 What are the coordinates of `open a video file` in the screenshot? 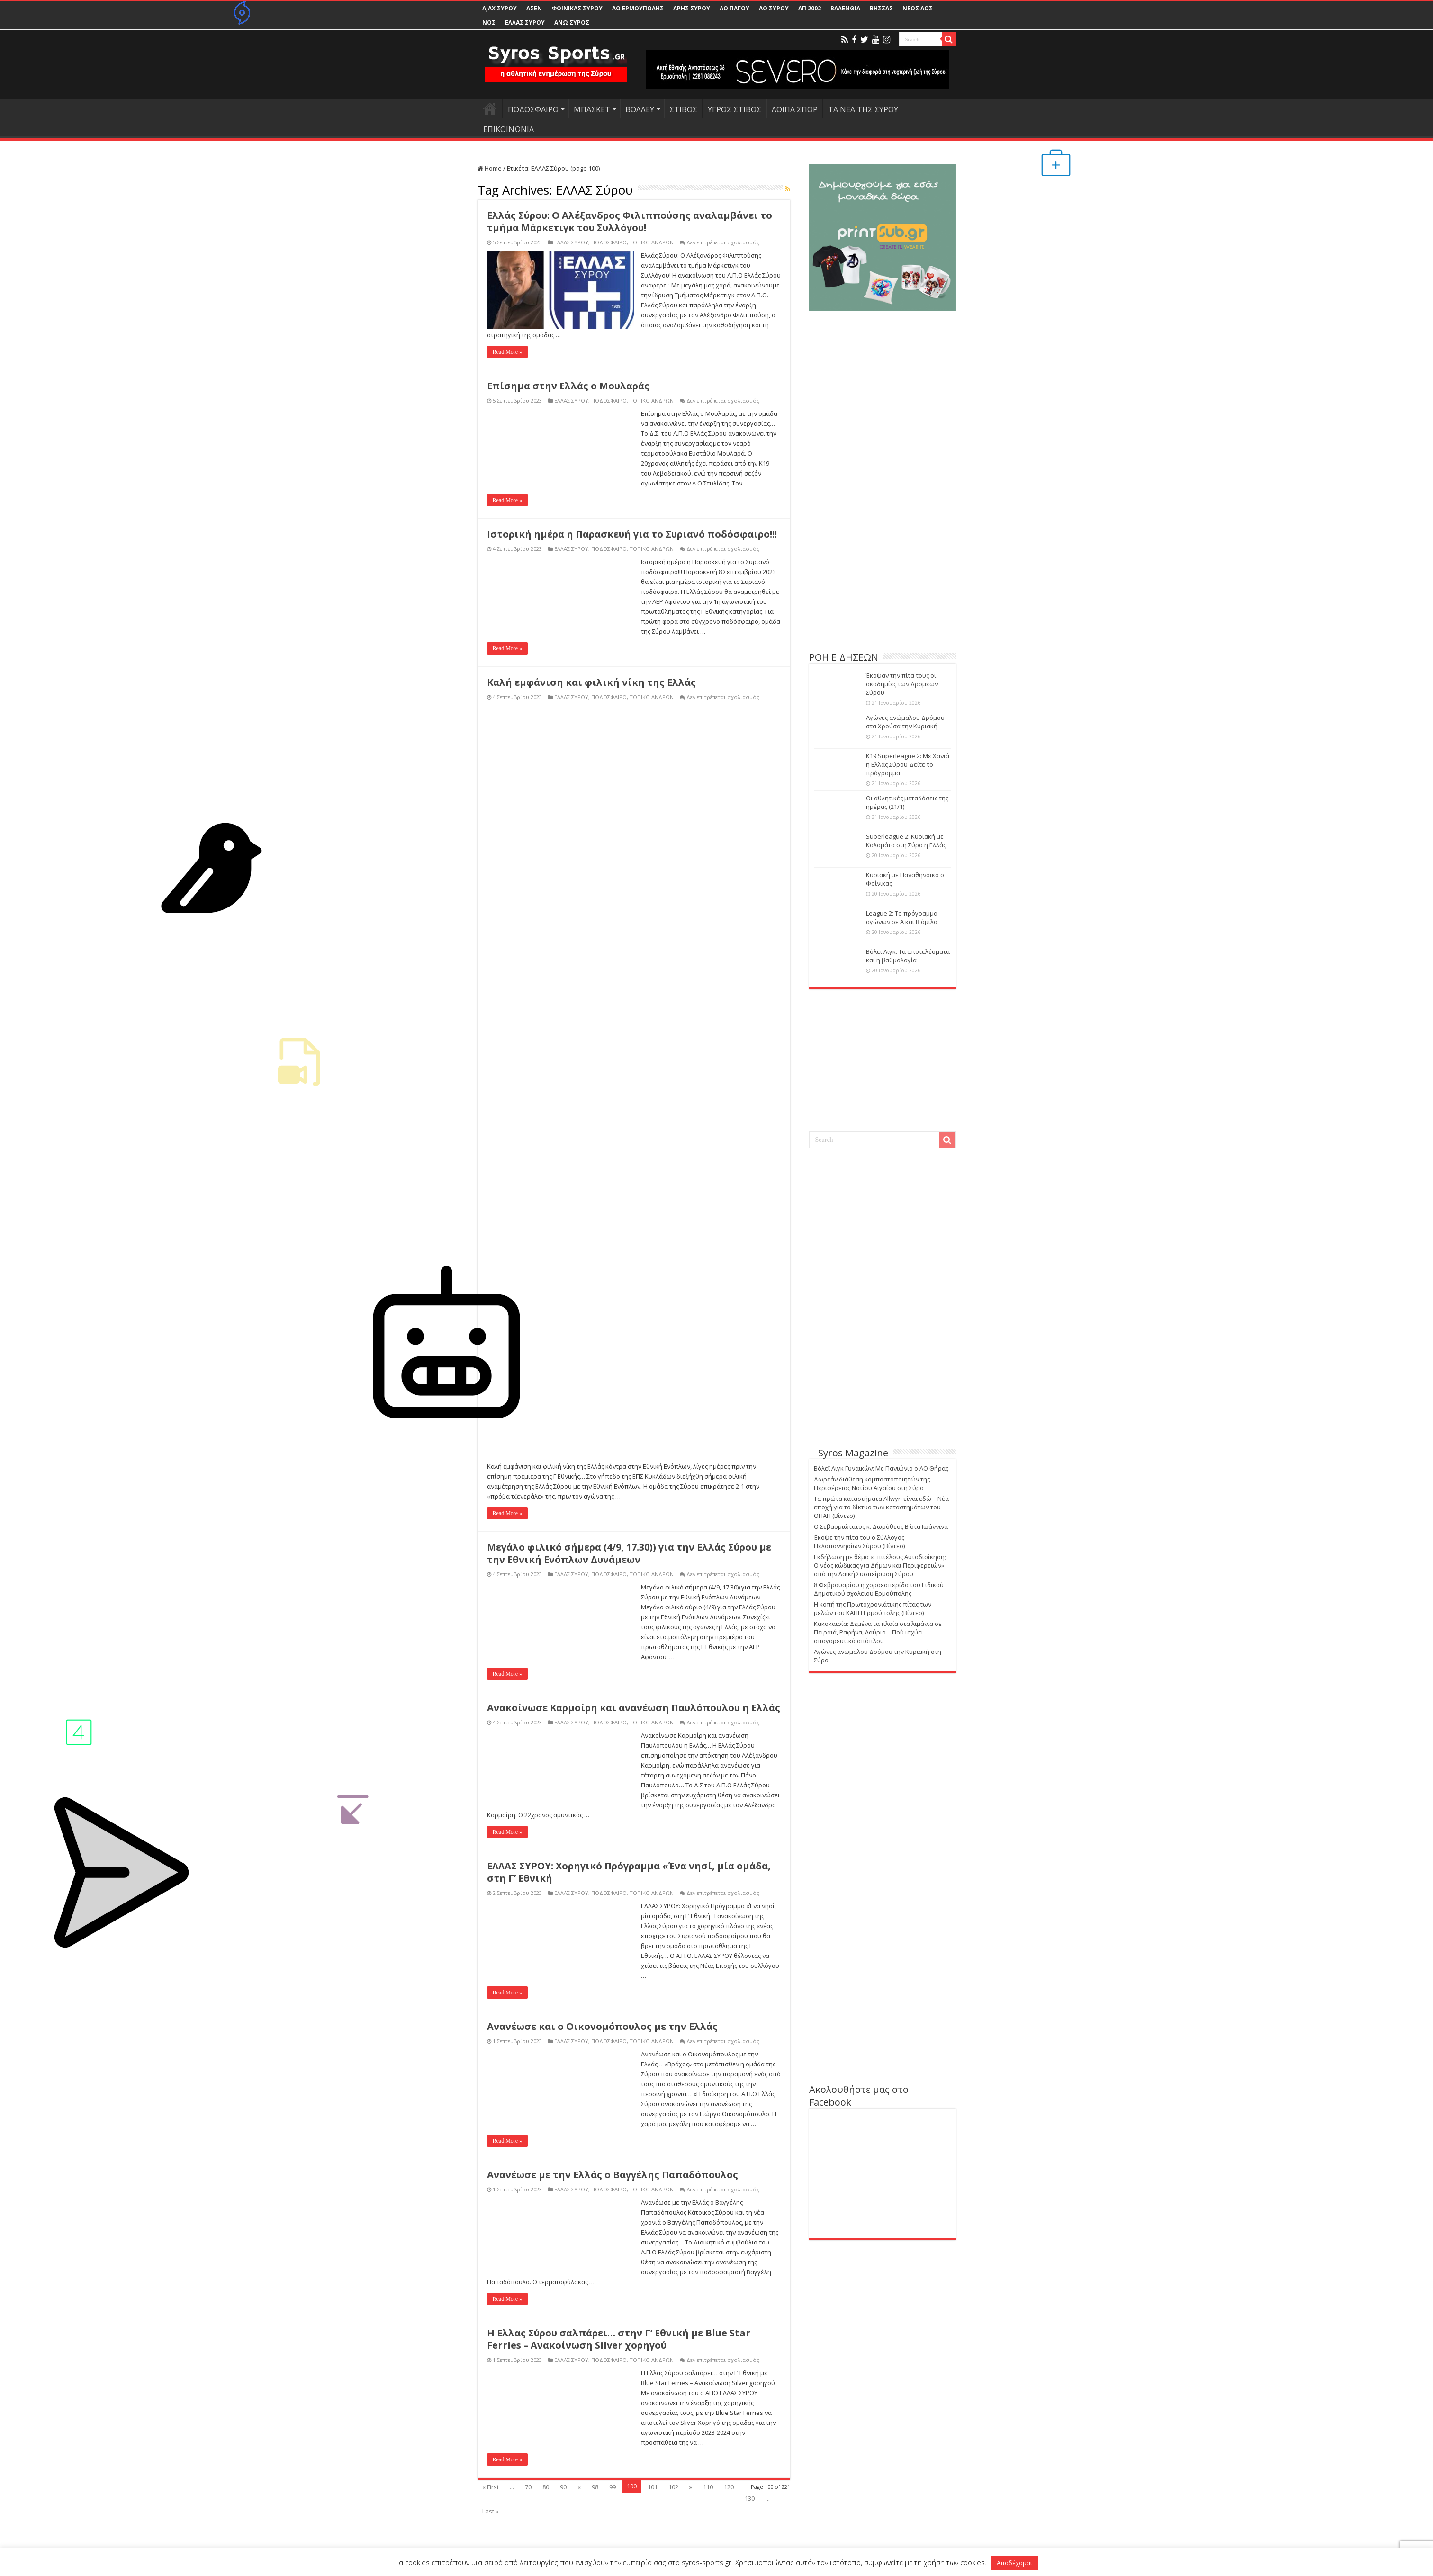 It's located at (300, 1062).